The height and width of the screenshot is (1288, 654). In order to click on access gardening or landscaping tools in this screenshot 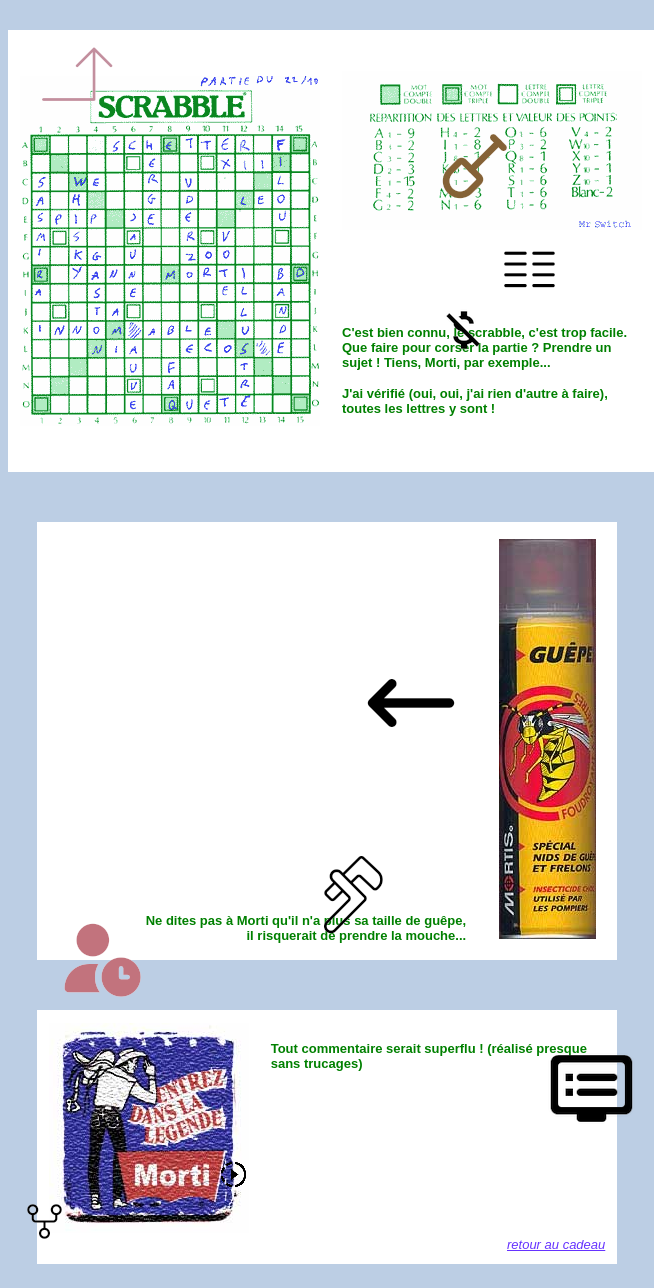, I will do `click(476, 164)`.